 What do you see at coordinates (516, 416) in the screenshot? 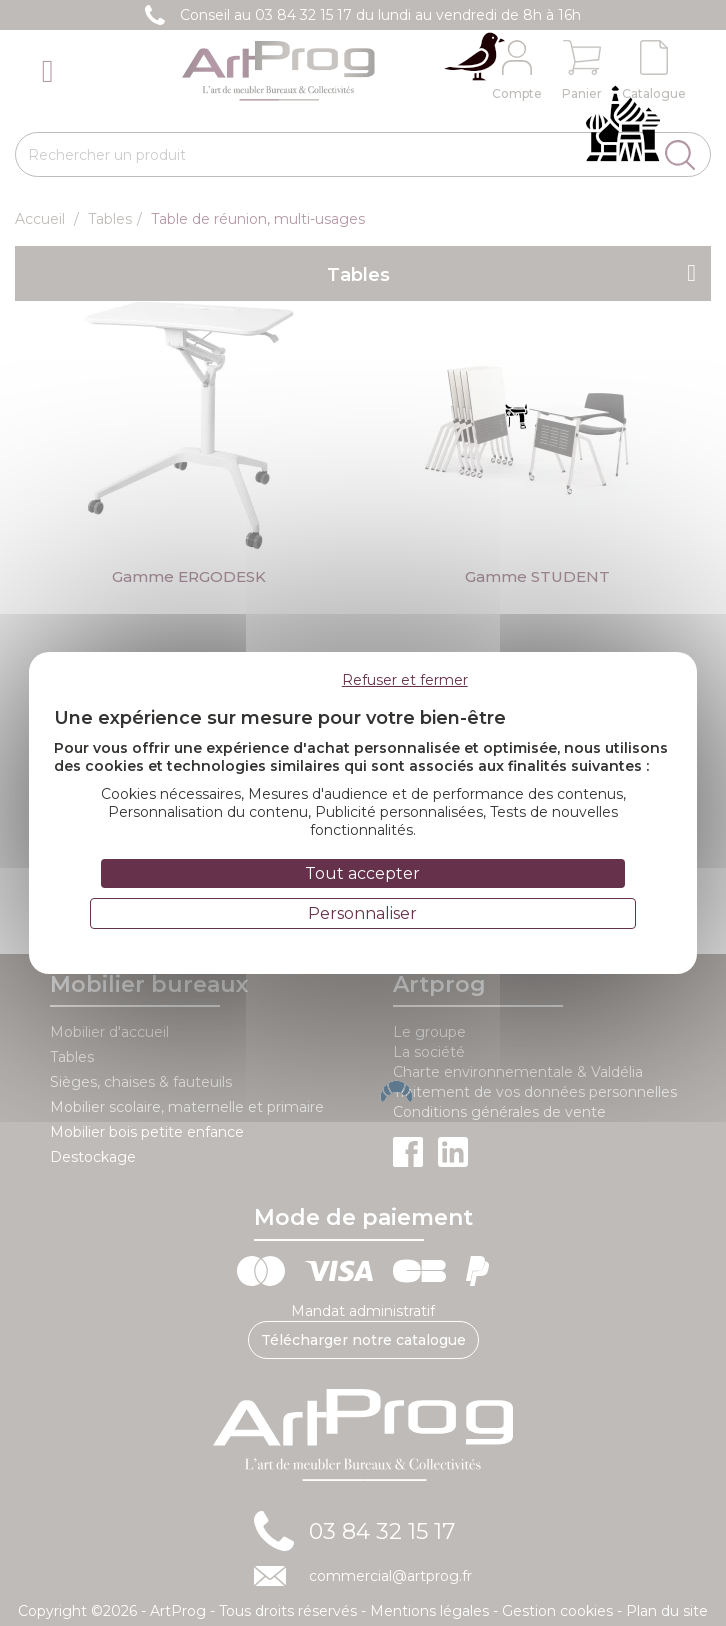
I see `equip saddle to mount` at bounding box center [516, 416].